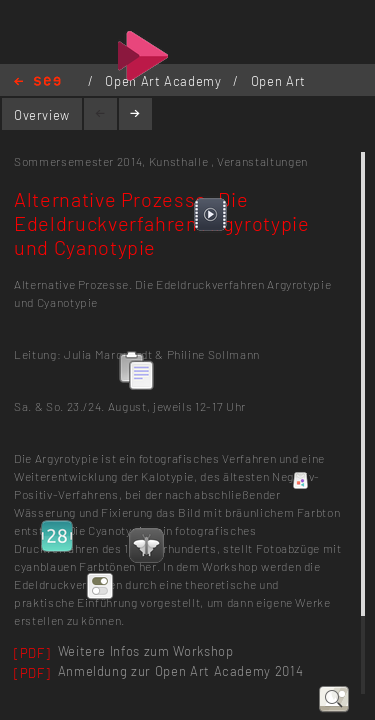 The height and width of the screenshot is (720, 375). What do you see at coordinates (210, 214) in the screenshot?
I see `open kdenlive video editor` at bounding box center [210, 214].